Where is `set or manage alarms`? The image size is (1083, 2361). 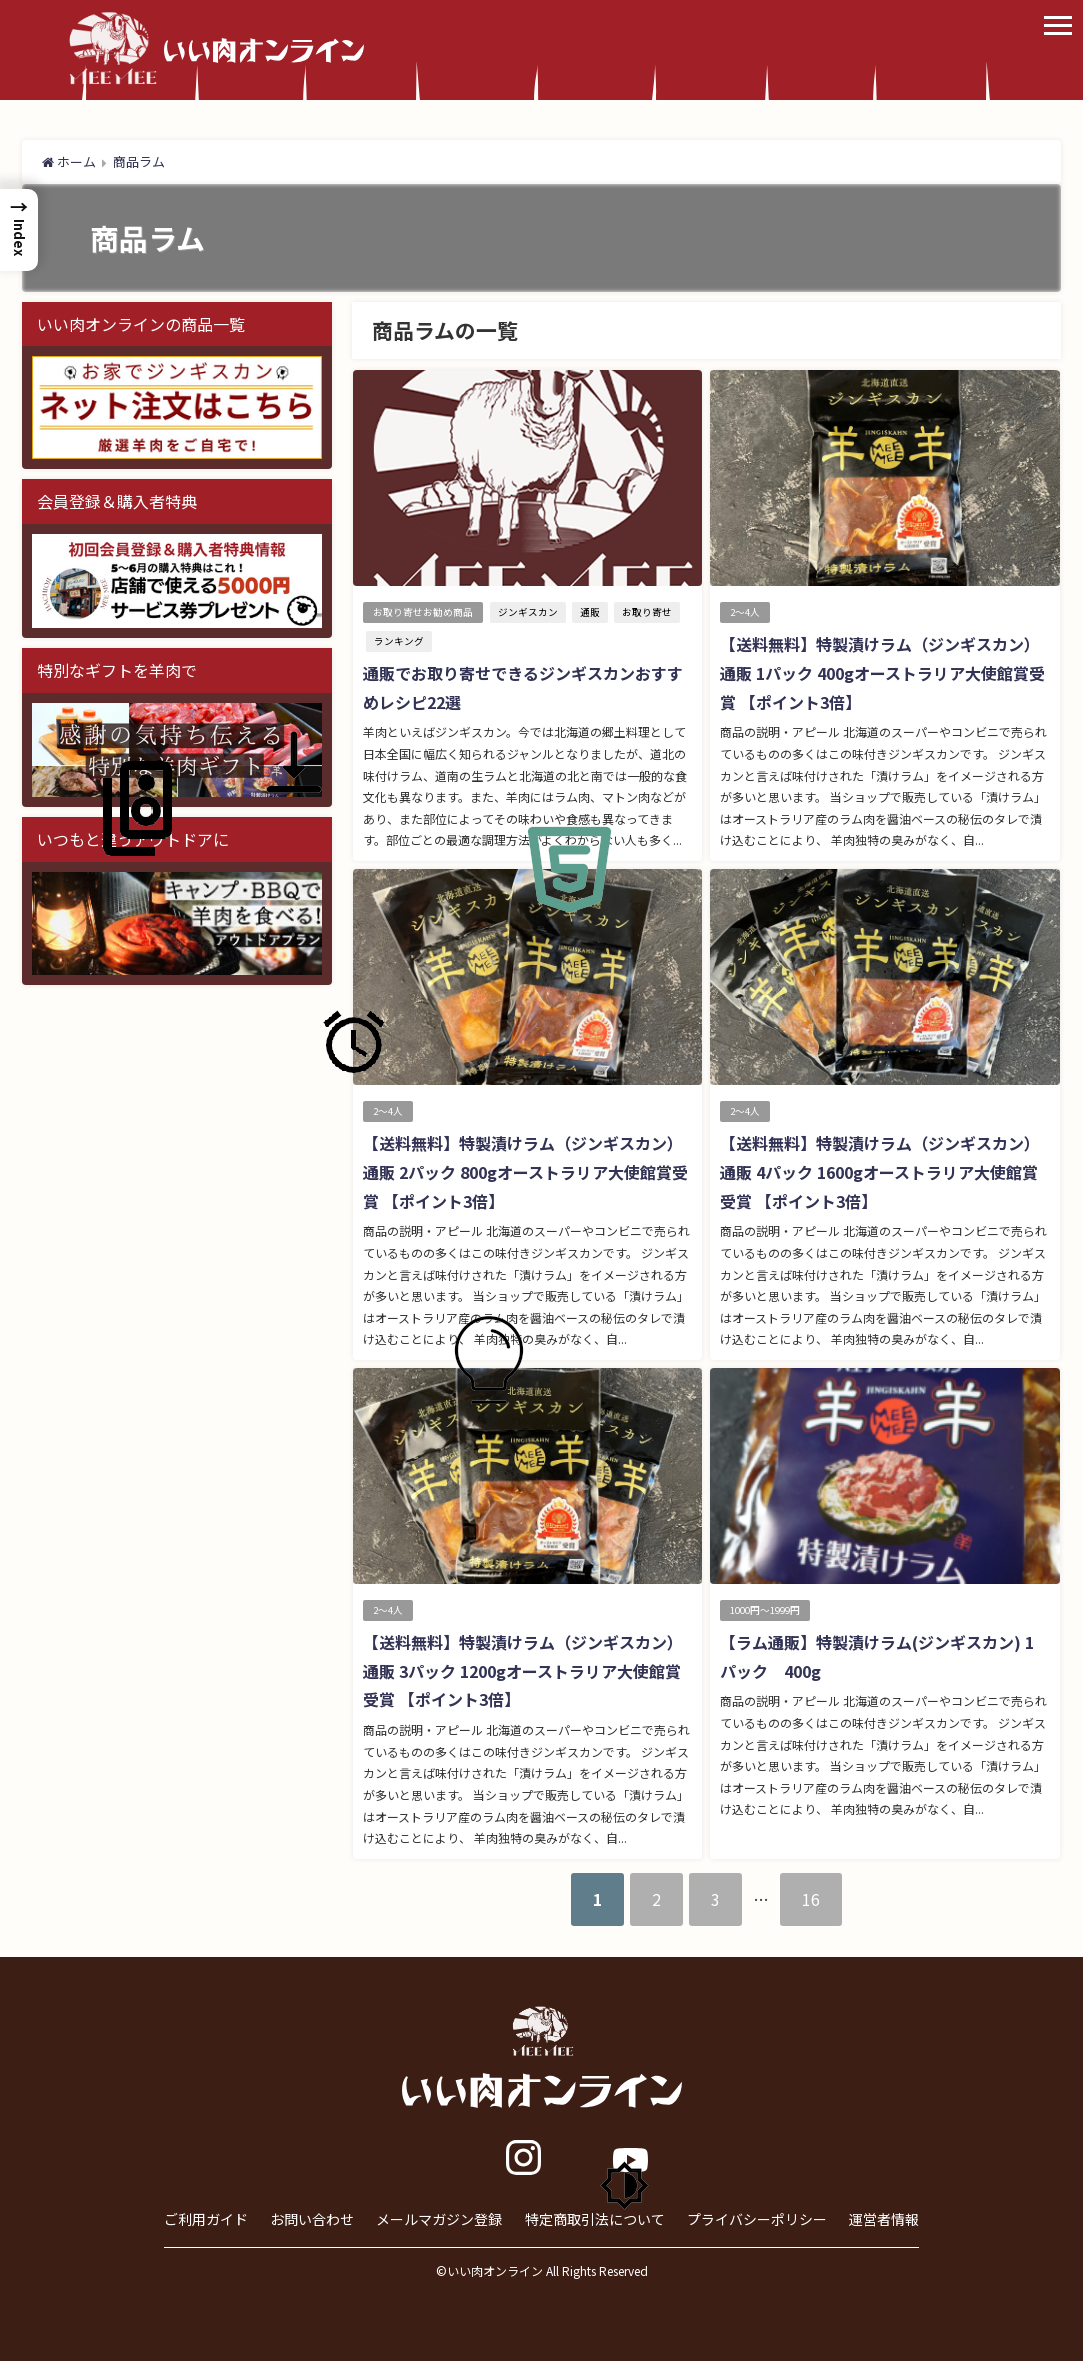
set or manage alarms is located at coordinates (354, 1042).